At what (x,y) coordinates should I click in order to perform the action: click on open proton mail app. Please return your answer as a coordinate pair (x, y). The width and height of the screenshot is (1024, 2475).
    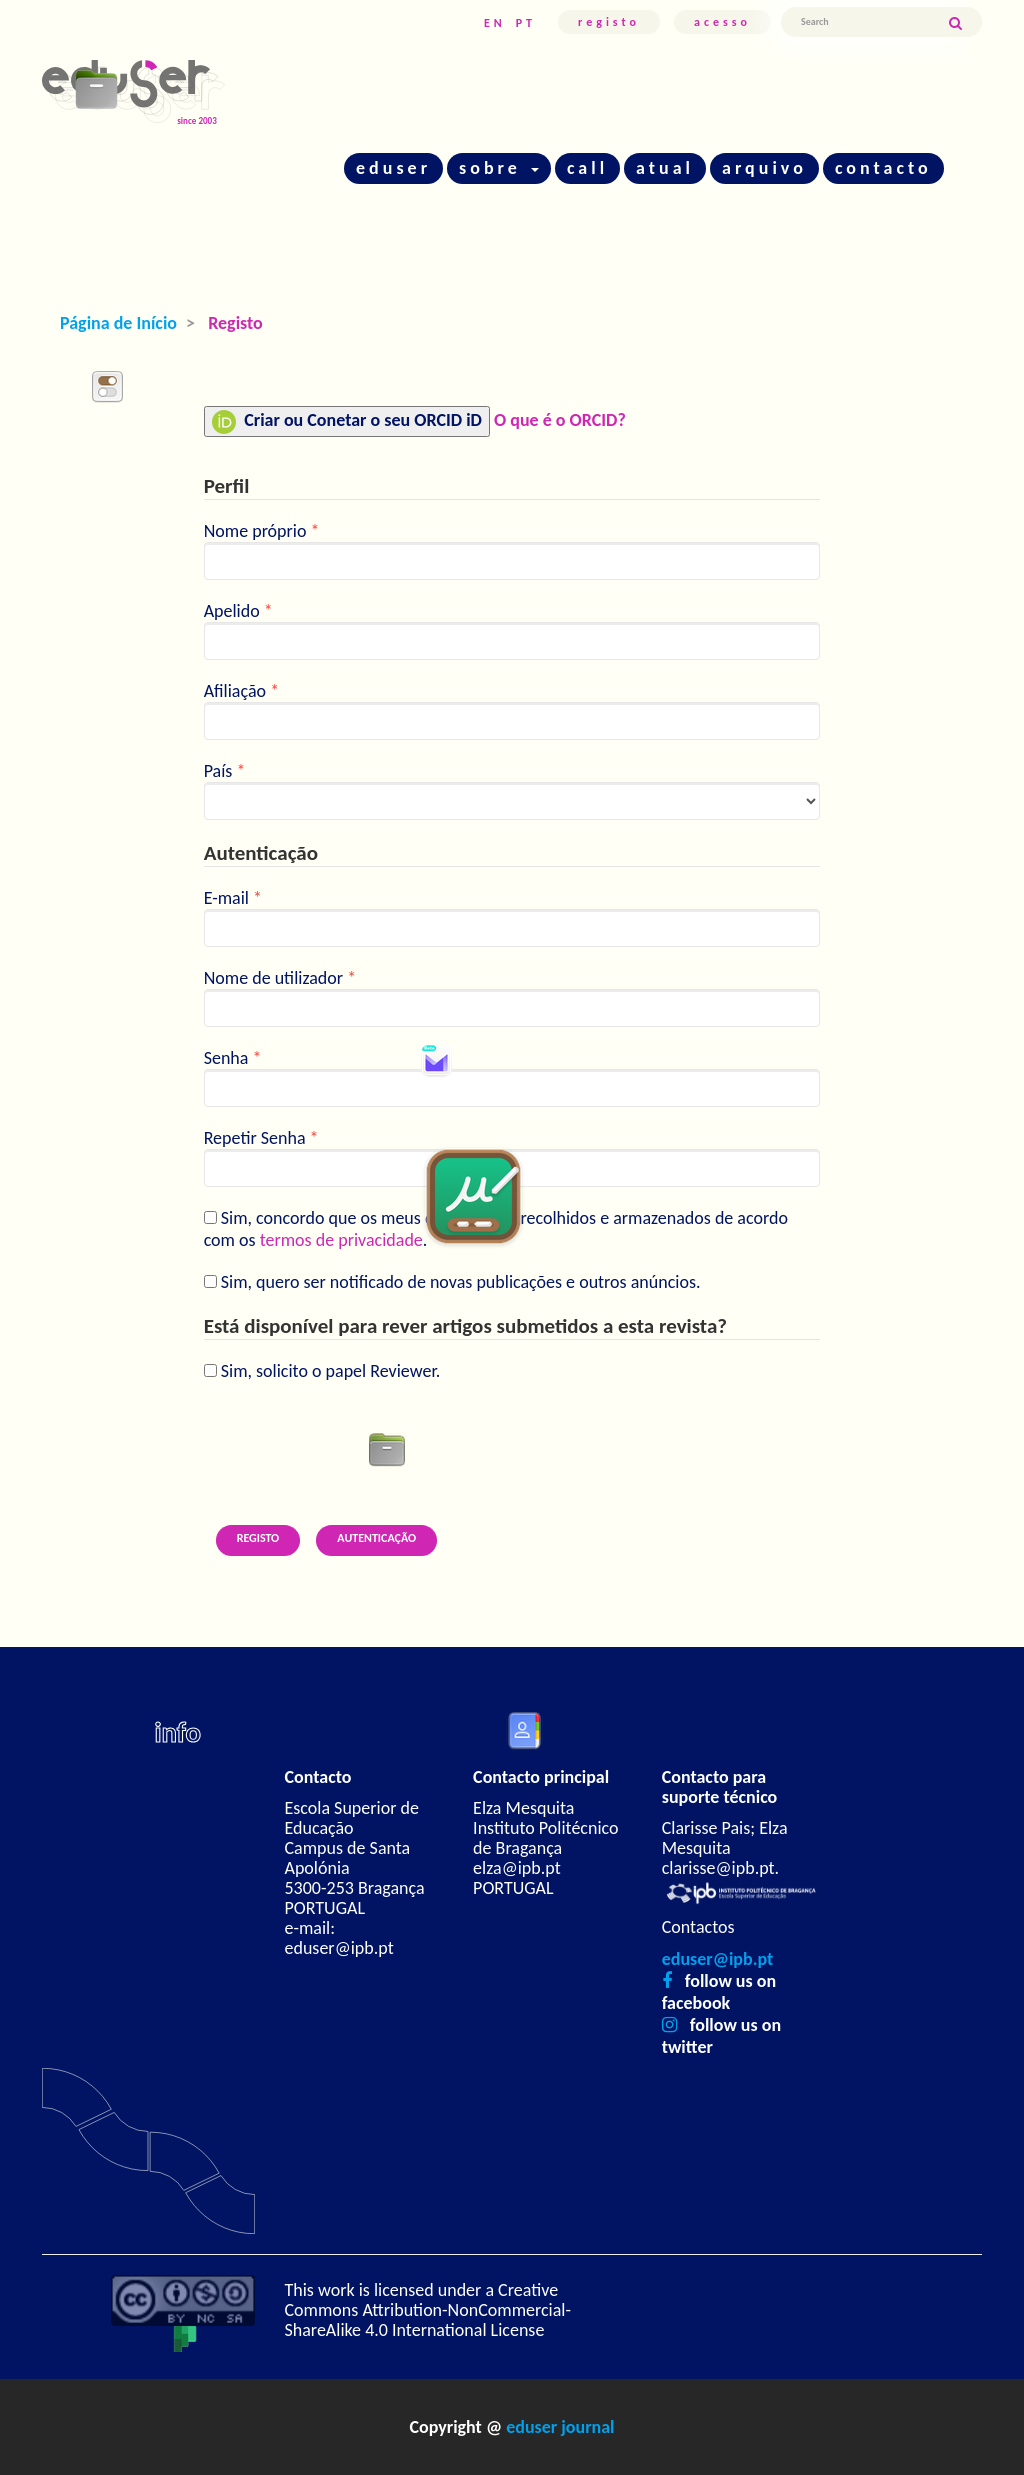
    Looking at the image, I should click on (436, 1060).